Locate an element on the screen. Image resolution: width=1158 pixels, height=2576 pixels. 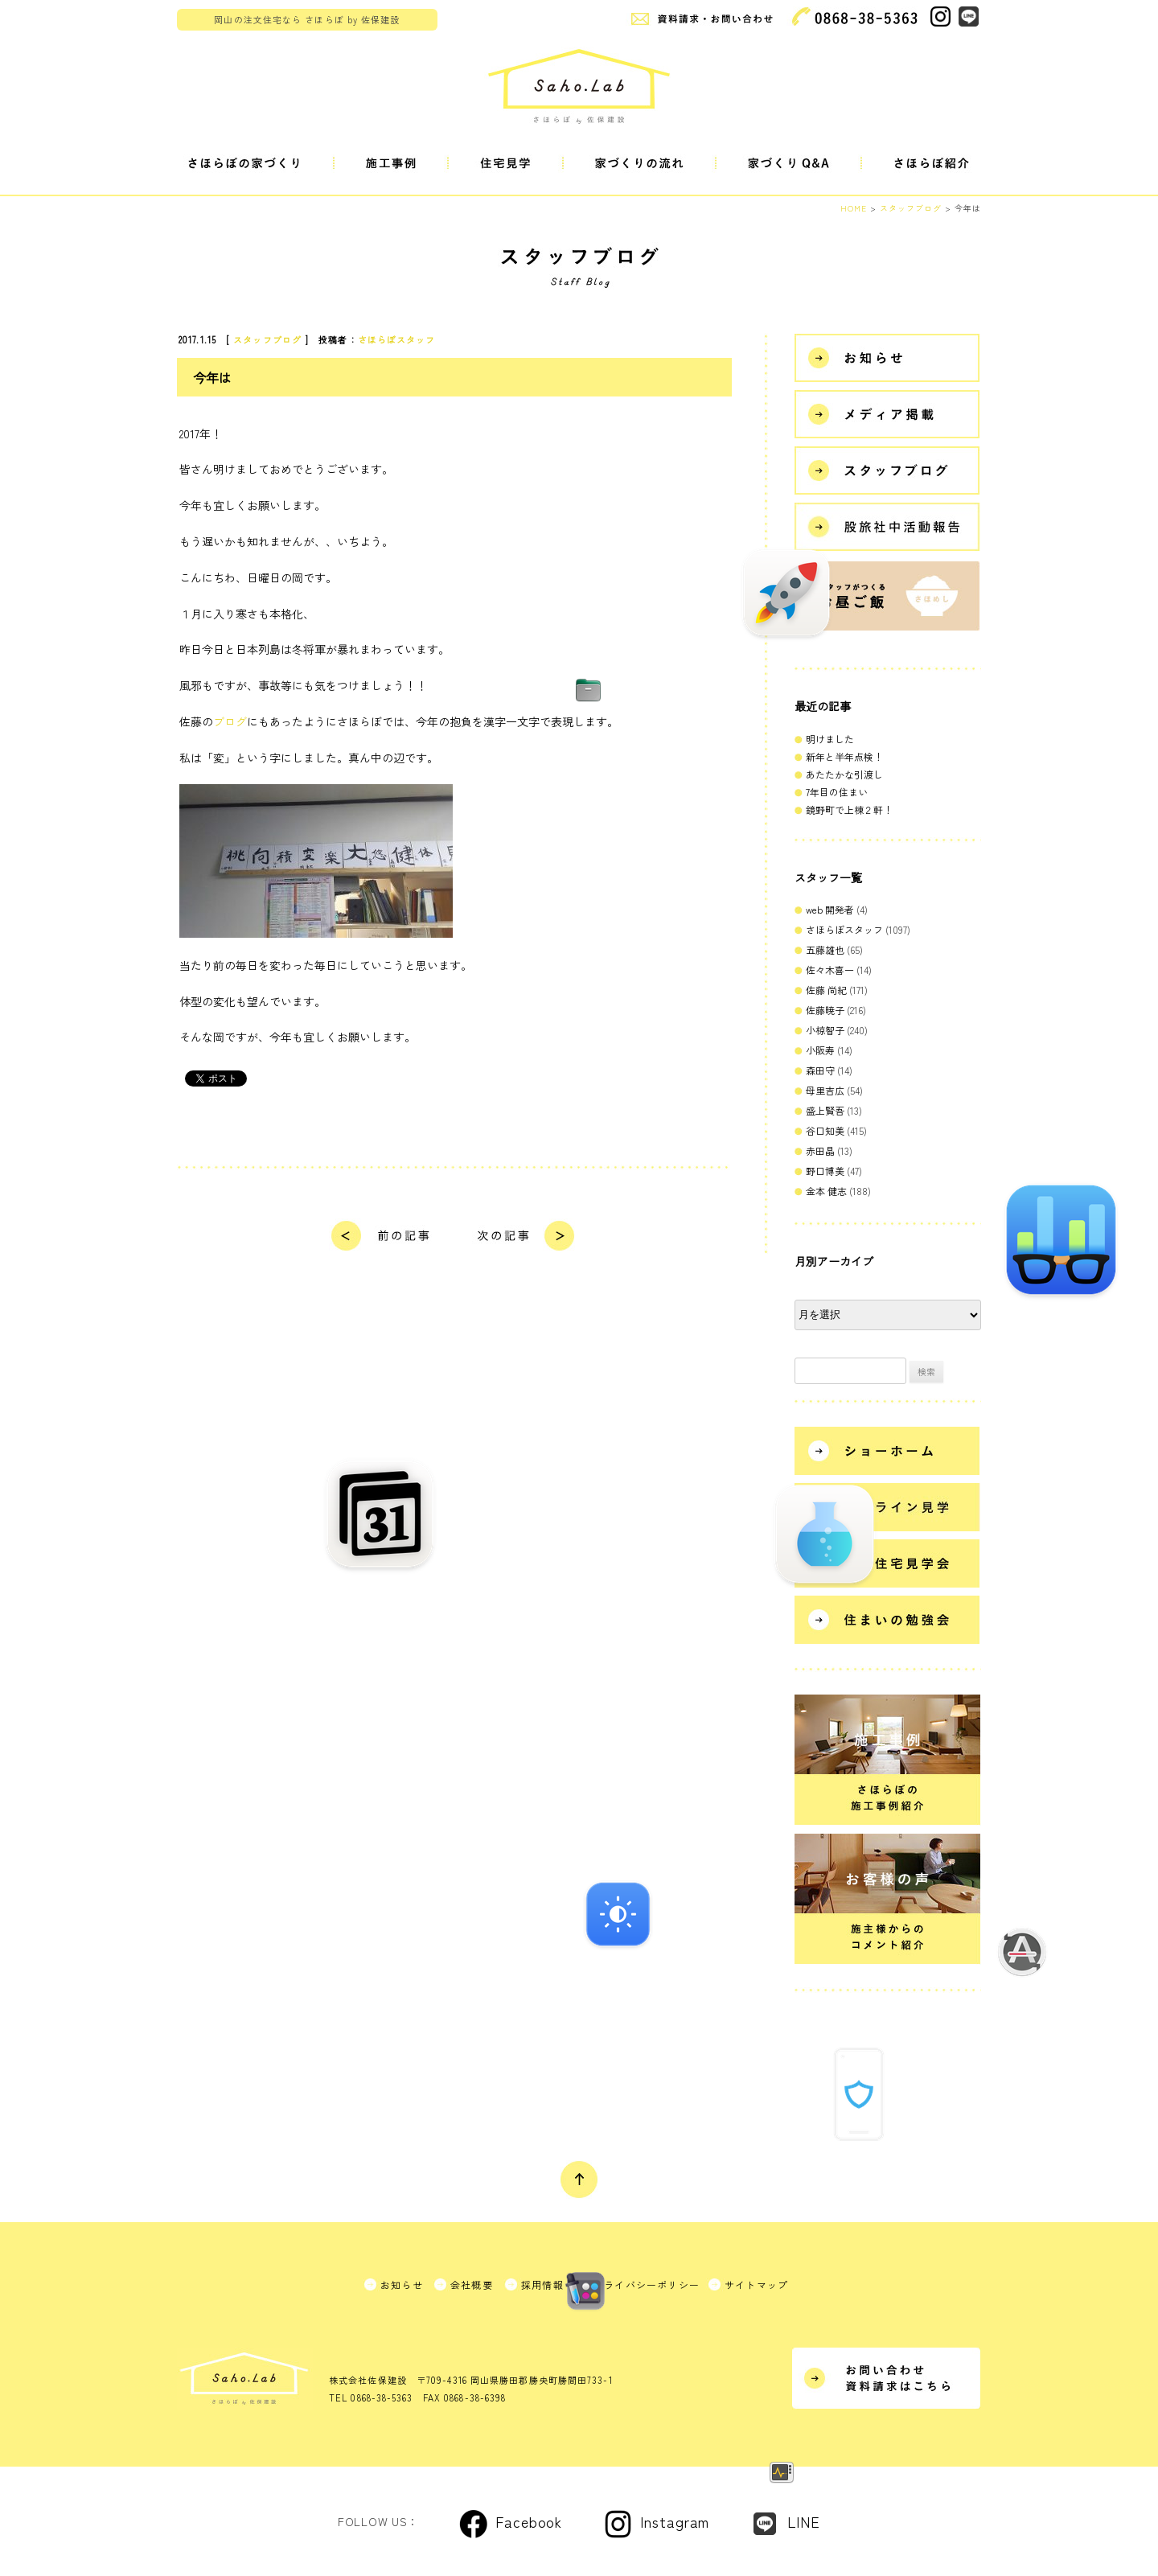
open fluid app for creating site-specific browsers is located at coordinates (824, 1534).